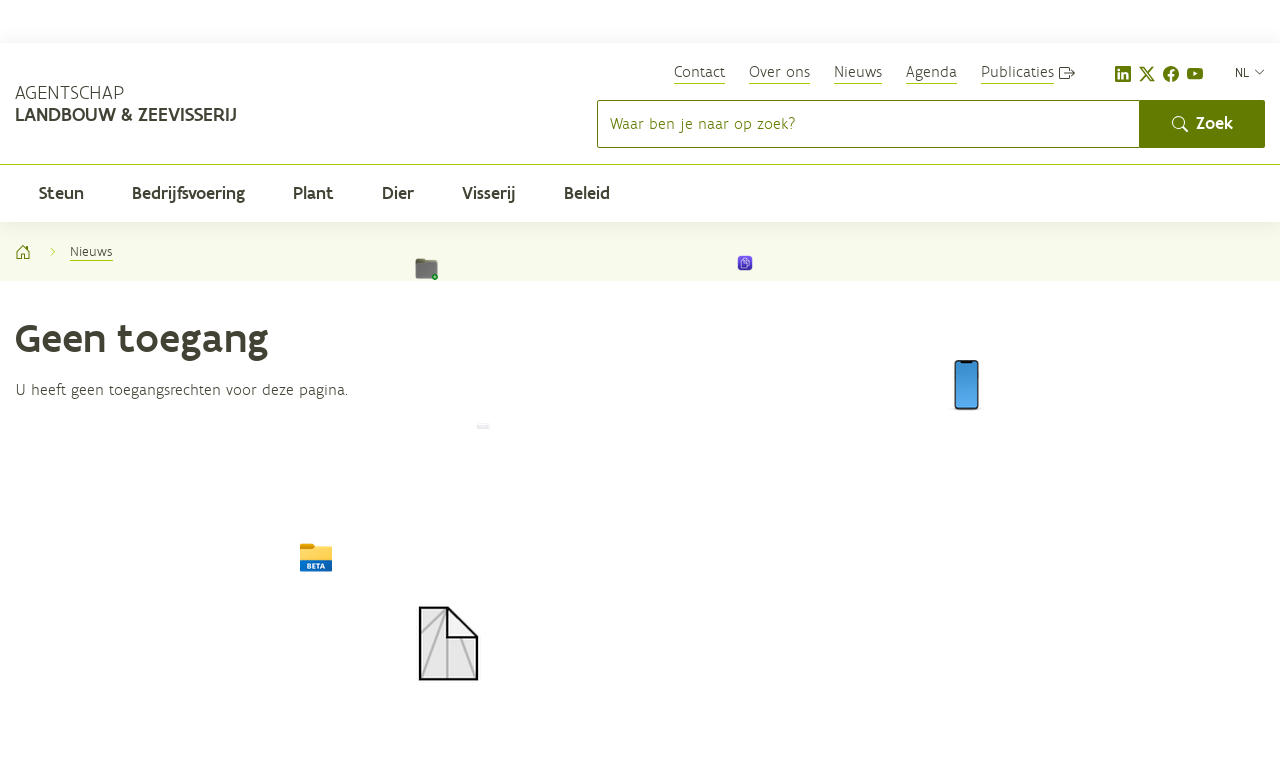 The height and width of the screenshot is (763, 1280). I want to click on folder containing beta or experimental features, so click(316, 557).